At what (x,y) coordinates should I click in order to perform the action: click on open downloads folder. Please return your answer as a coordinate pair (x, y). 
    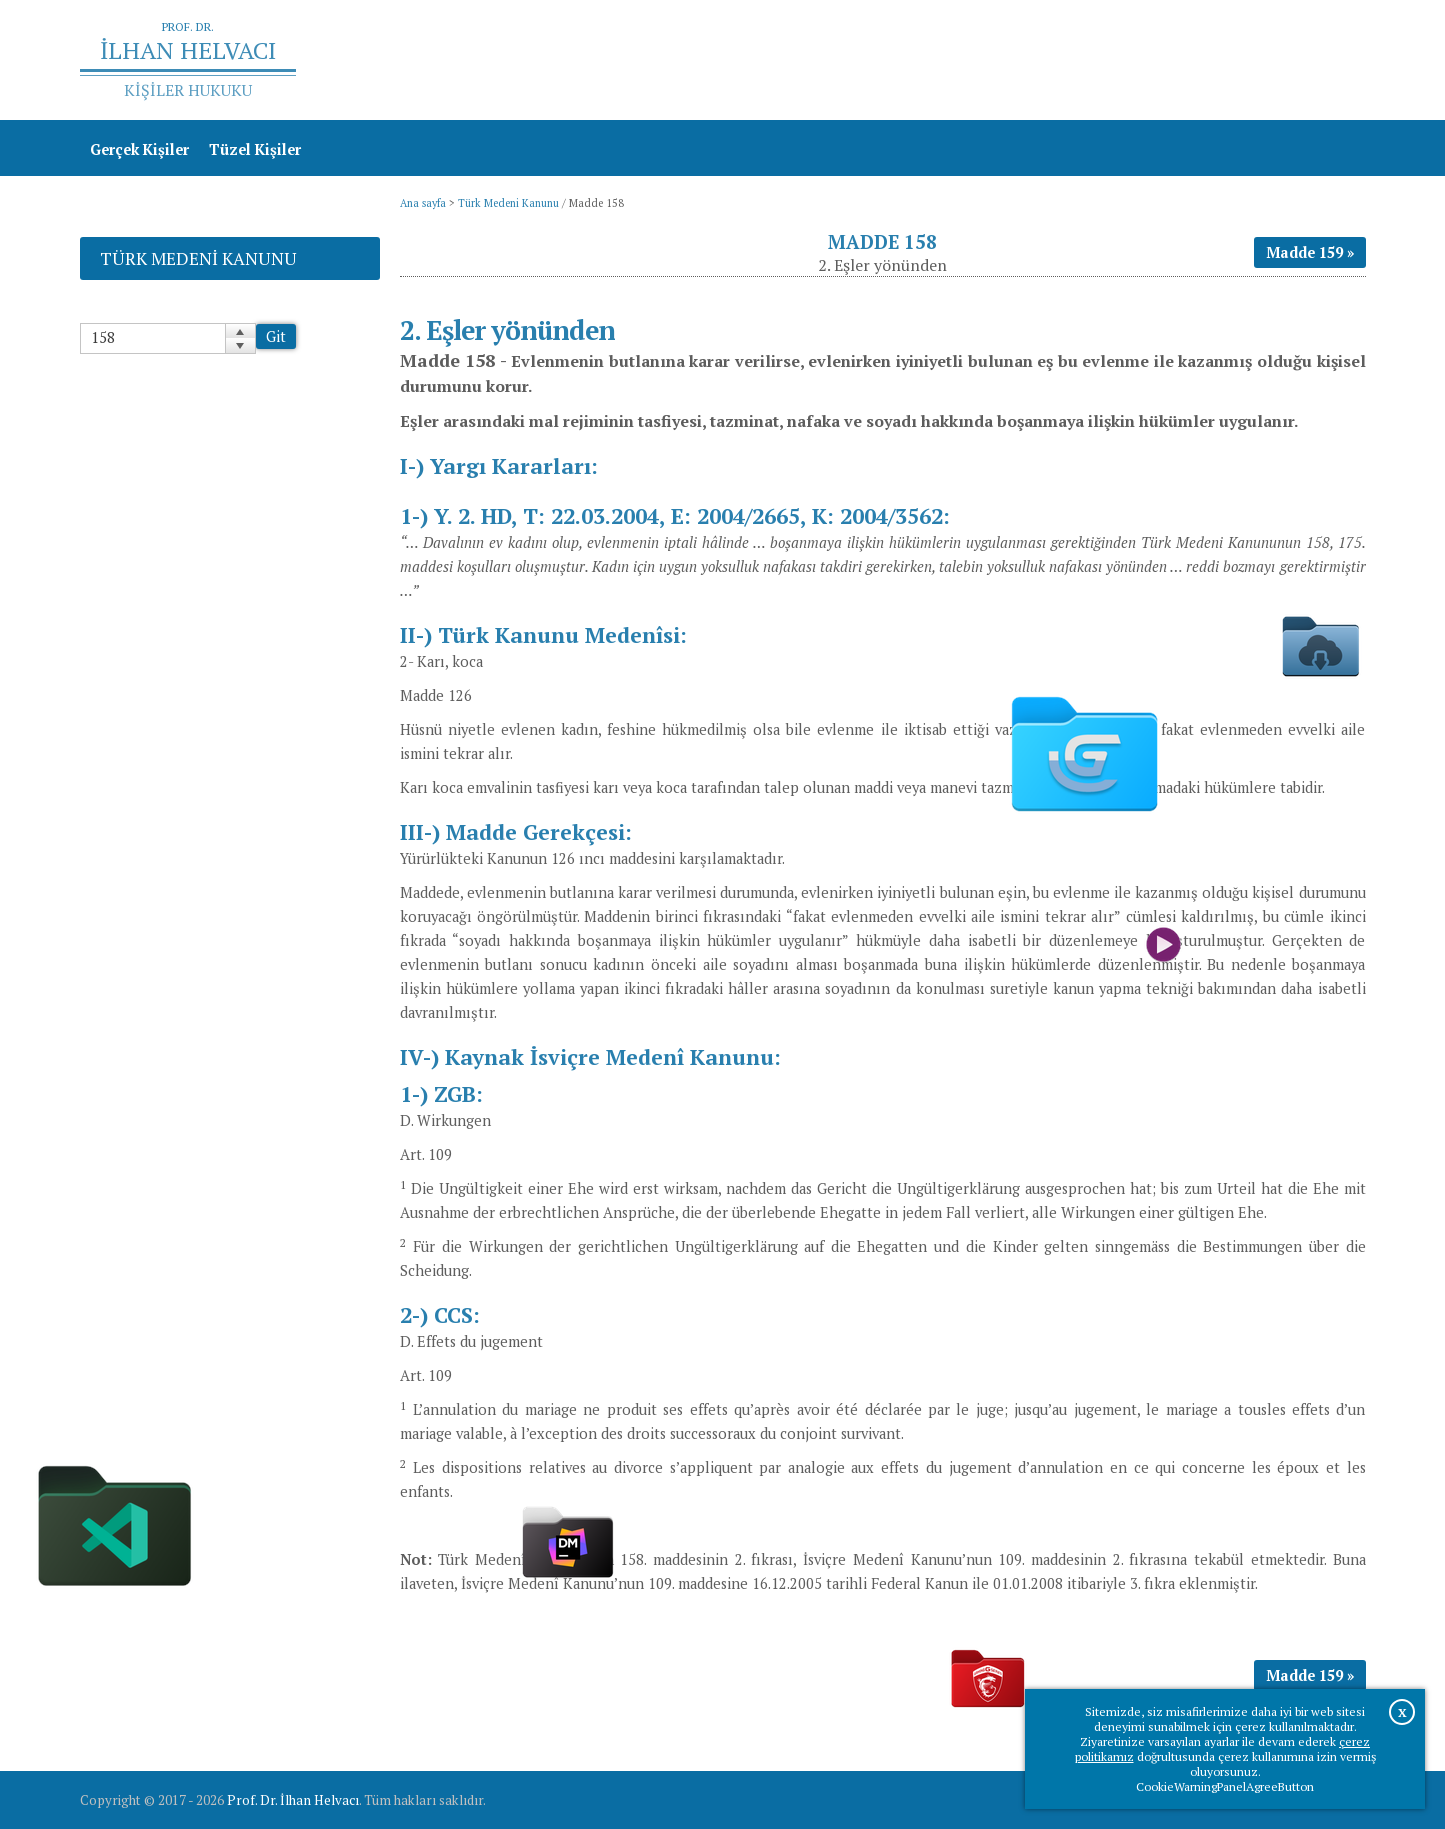
    Looking at the image, I should click on (1320, 648).